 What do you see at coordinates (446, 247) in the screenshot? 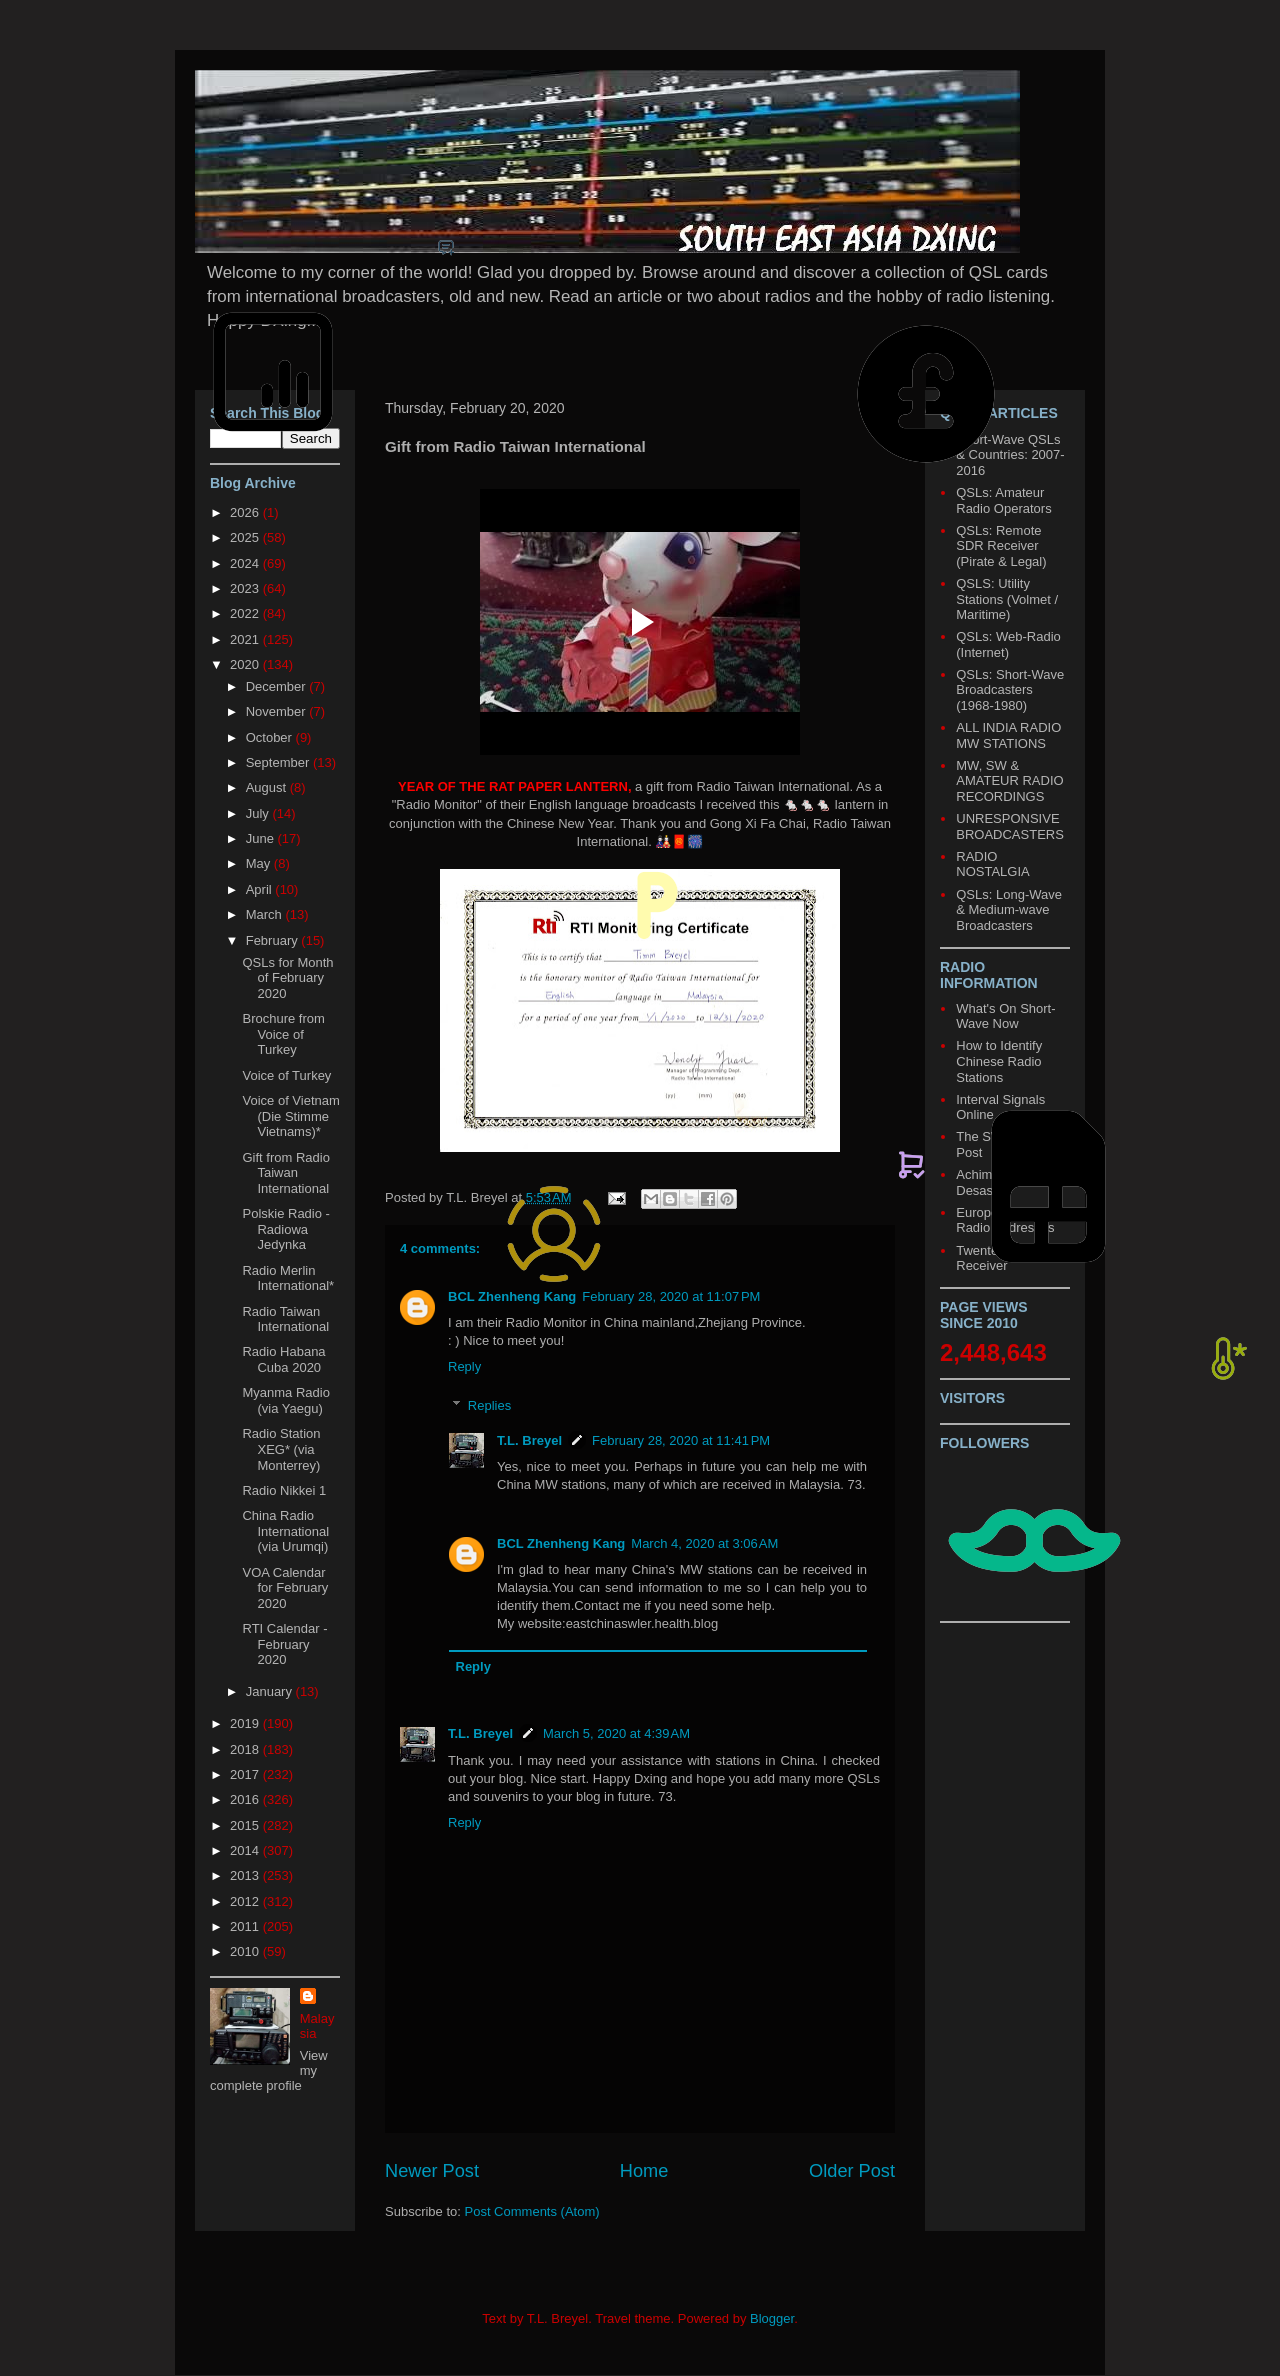
I see `compose a new message` at bounding box center [446, 247].